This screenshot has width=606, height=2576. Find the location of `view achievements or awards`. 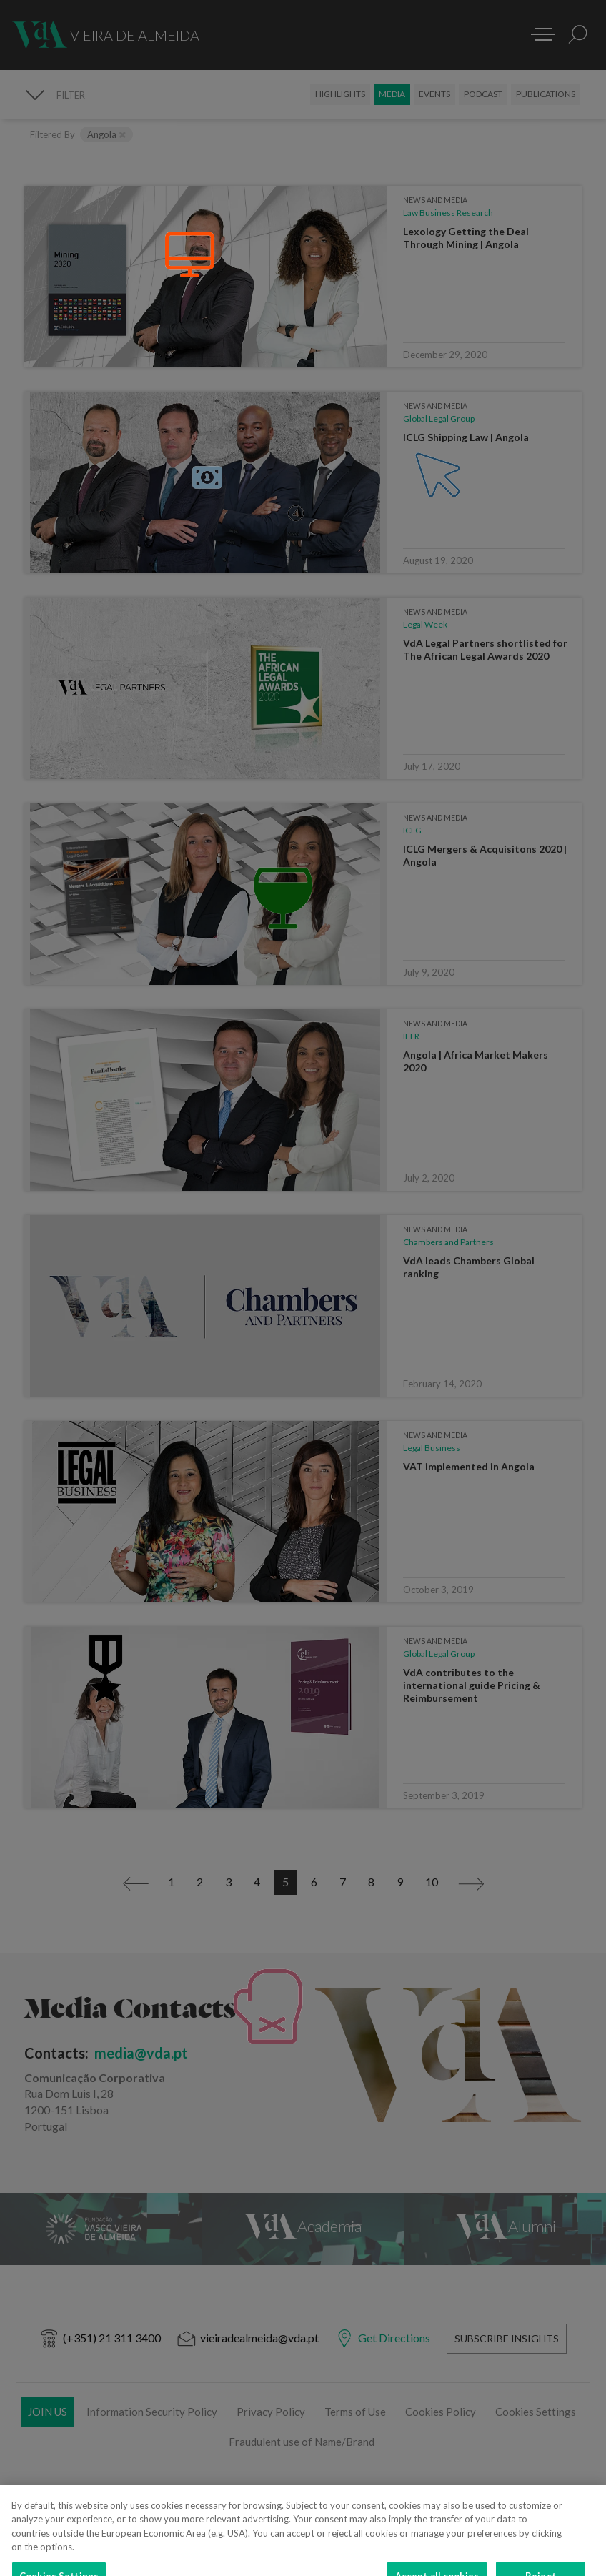

view achievements or awards is located at coordinates (105, 1668).